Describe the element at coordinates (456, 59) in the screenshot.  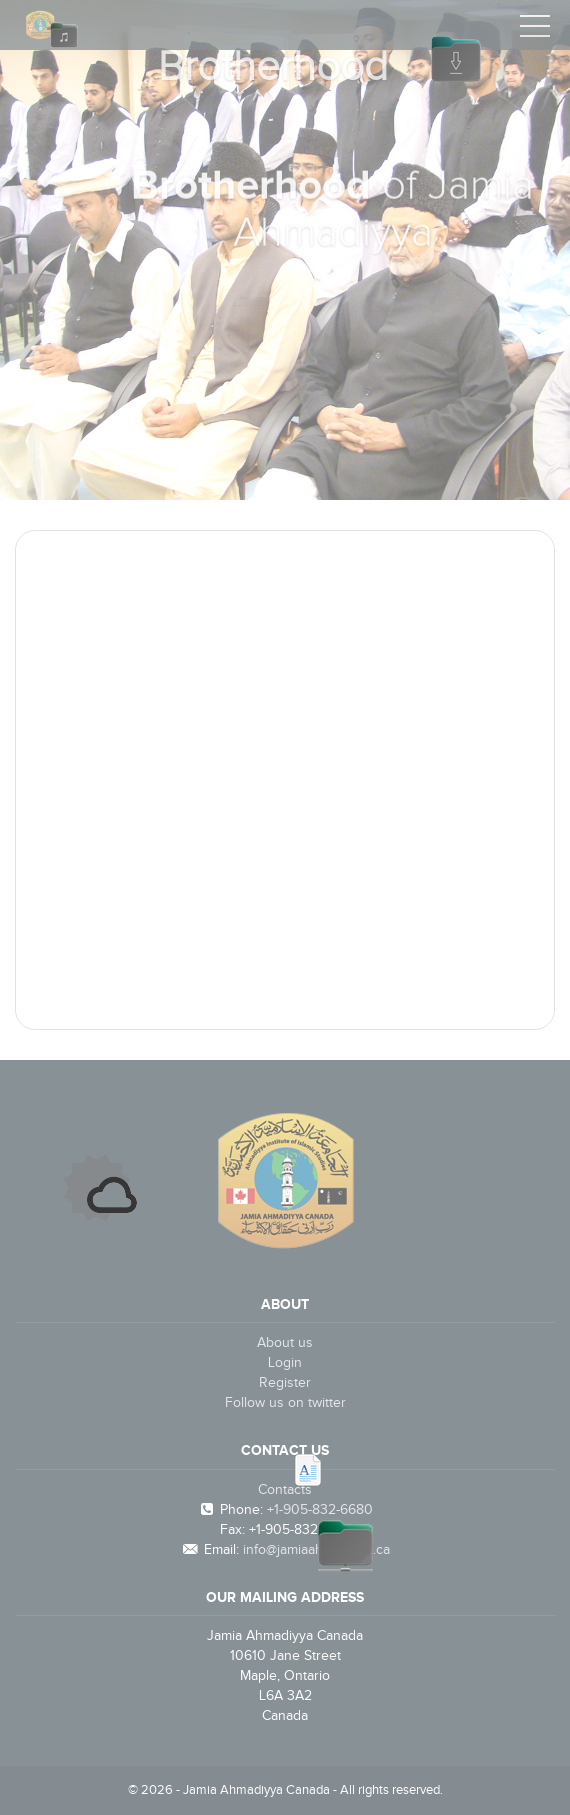
I see `open your downloads folder` at that location.